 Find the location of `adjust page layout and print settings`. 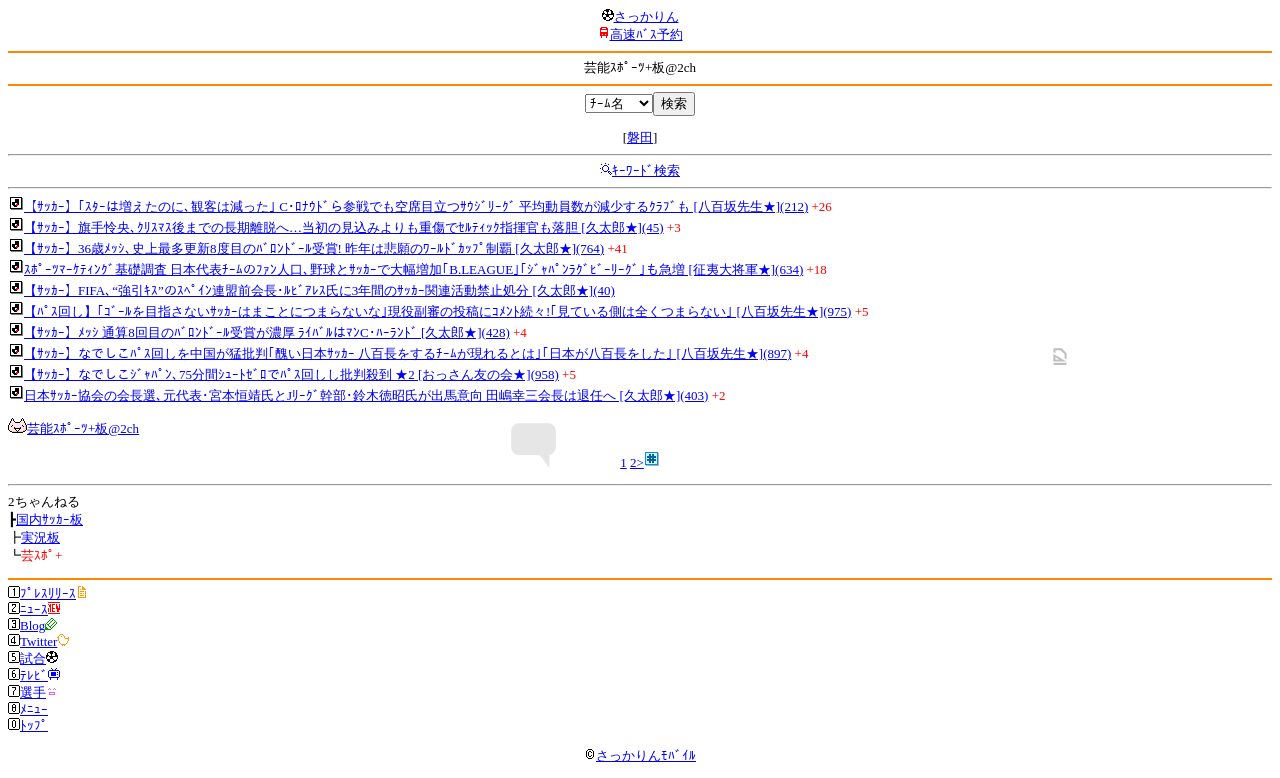

adjust page layout and print settings is located at coordinates (1060, 356).